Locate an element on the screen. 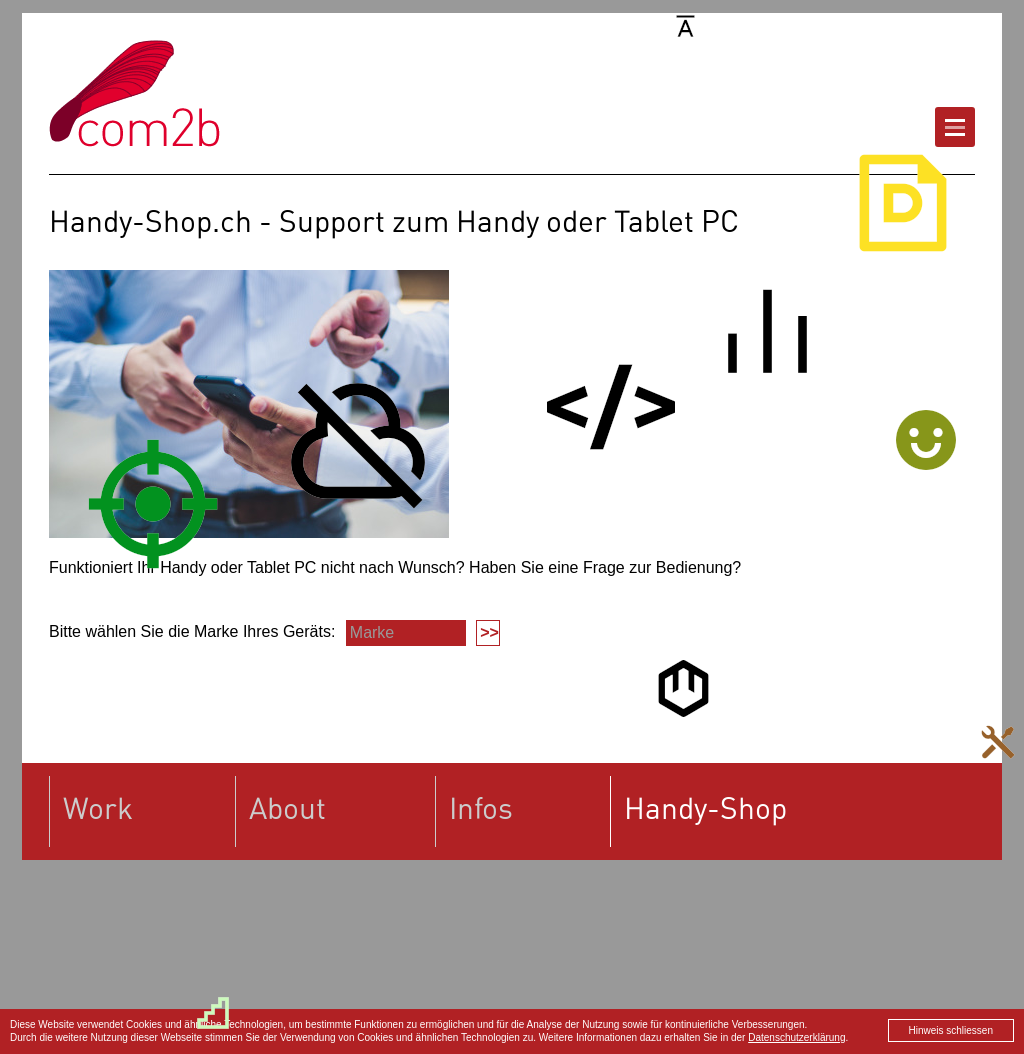 This screenshot has height=1054, width=1024. wasmcloud platform logo is located at coordinates (683, 688).